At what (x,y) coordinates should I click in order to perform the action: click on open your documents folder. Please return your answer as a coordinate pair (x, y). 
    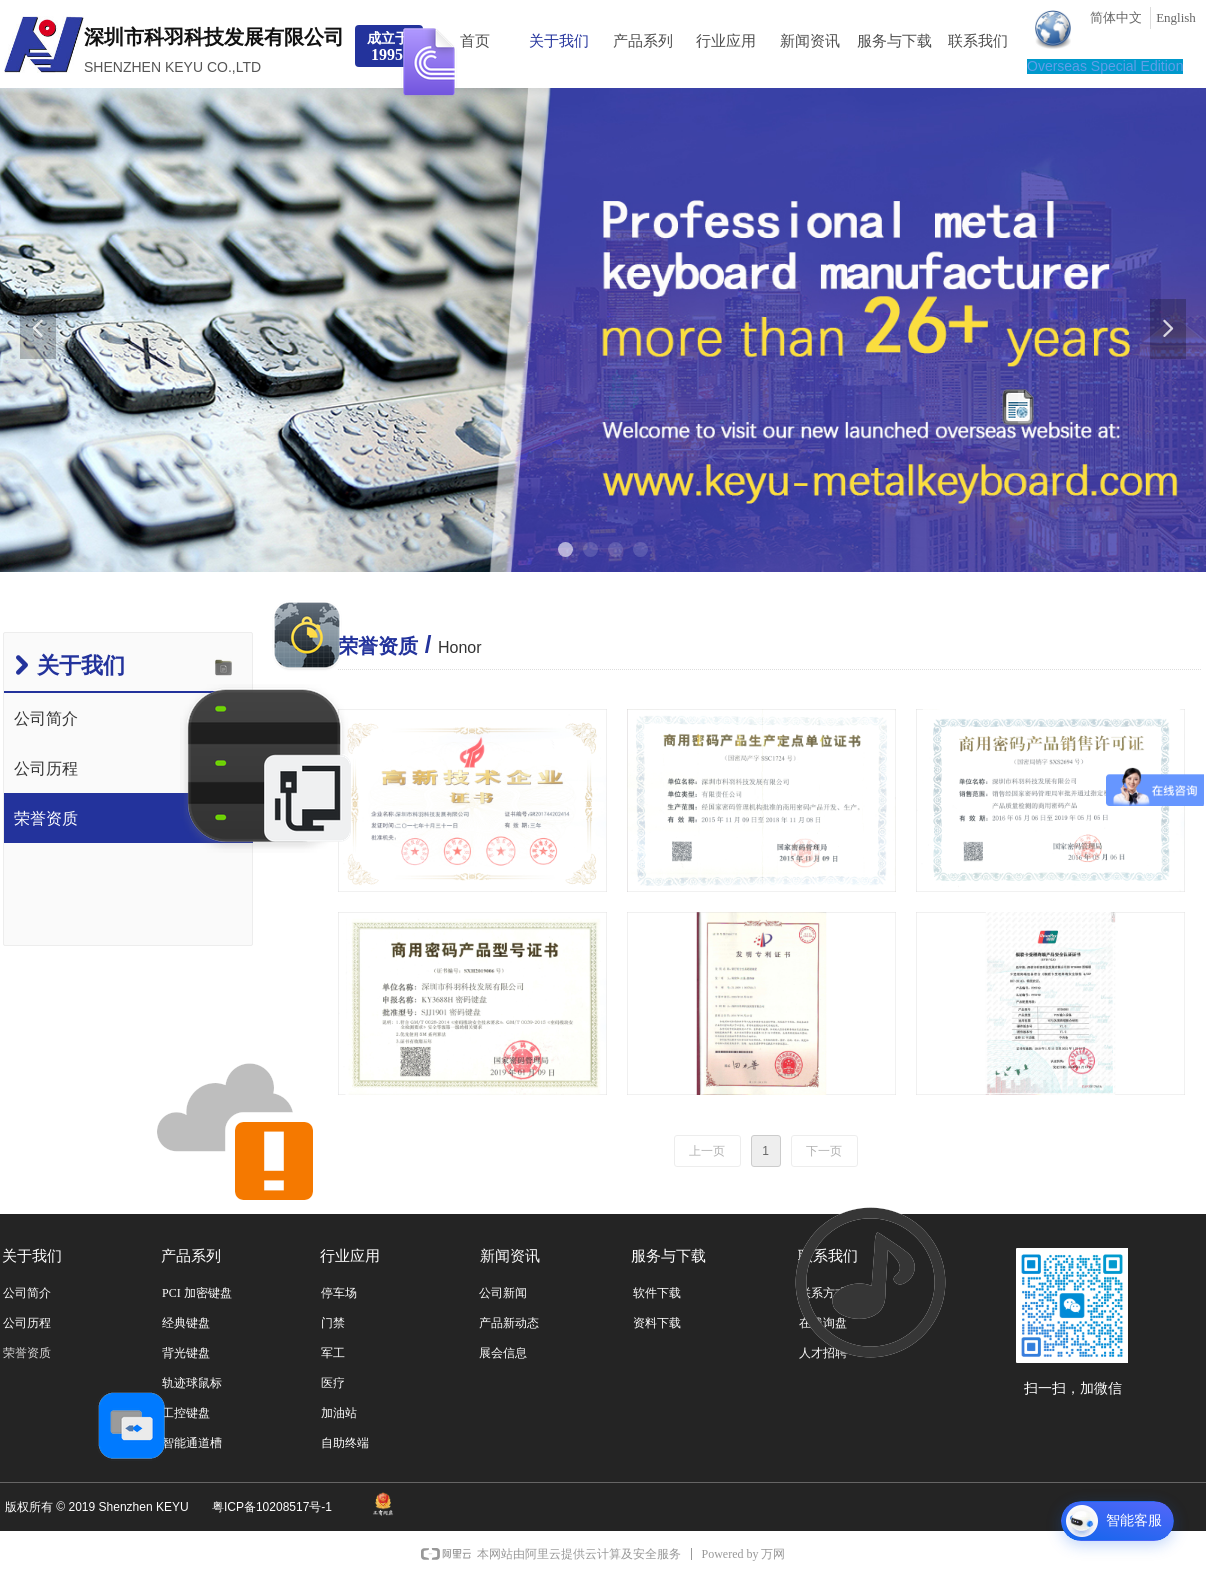
    Looking at the image, I should click on (223, 667).